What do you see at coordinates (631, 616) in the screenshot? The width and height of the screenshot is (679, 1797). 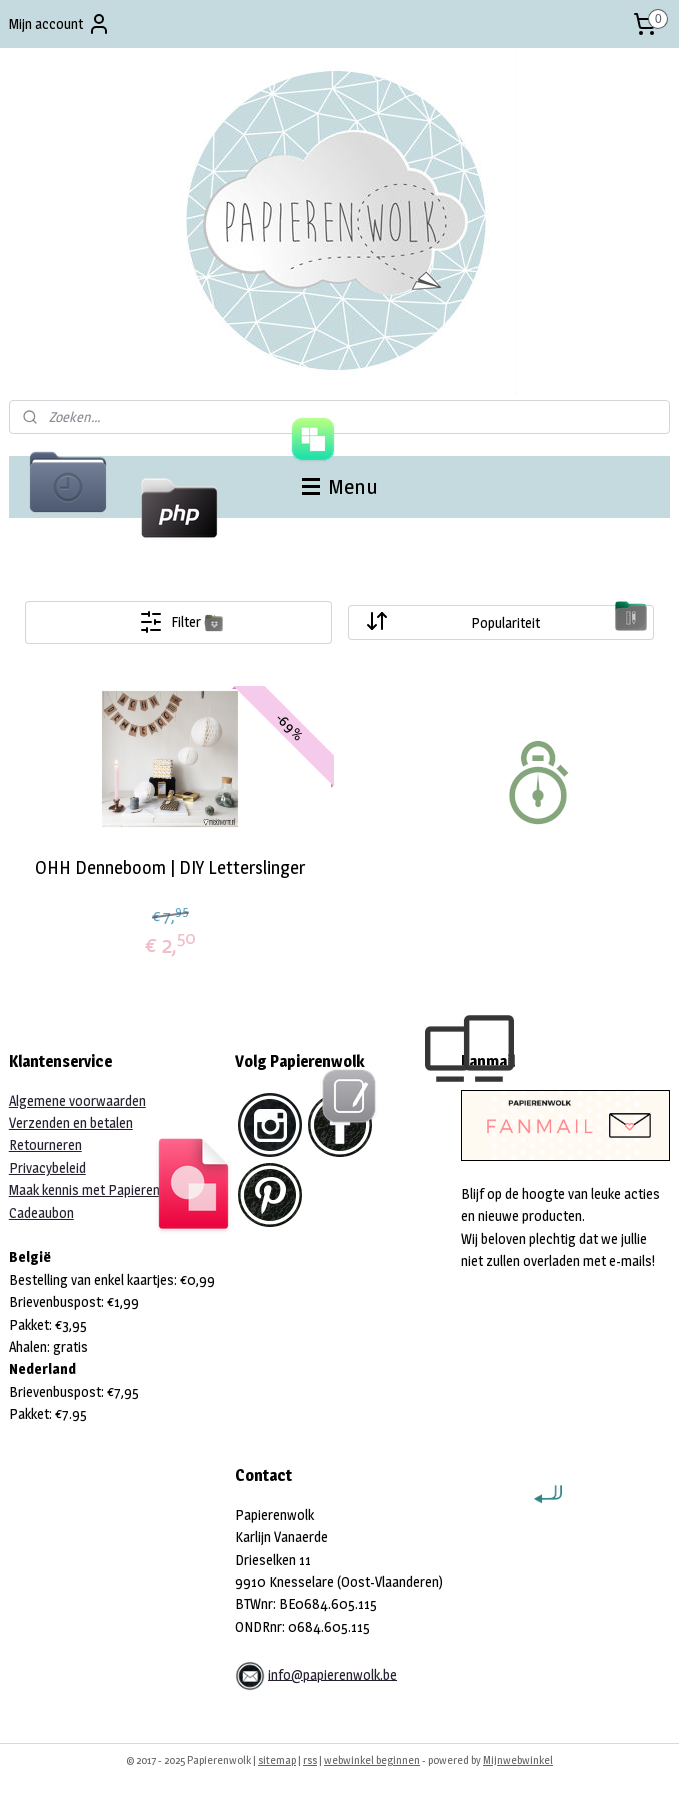 I see `access your templates folder` at bounding box center [631, 616].